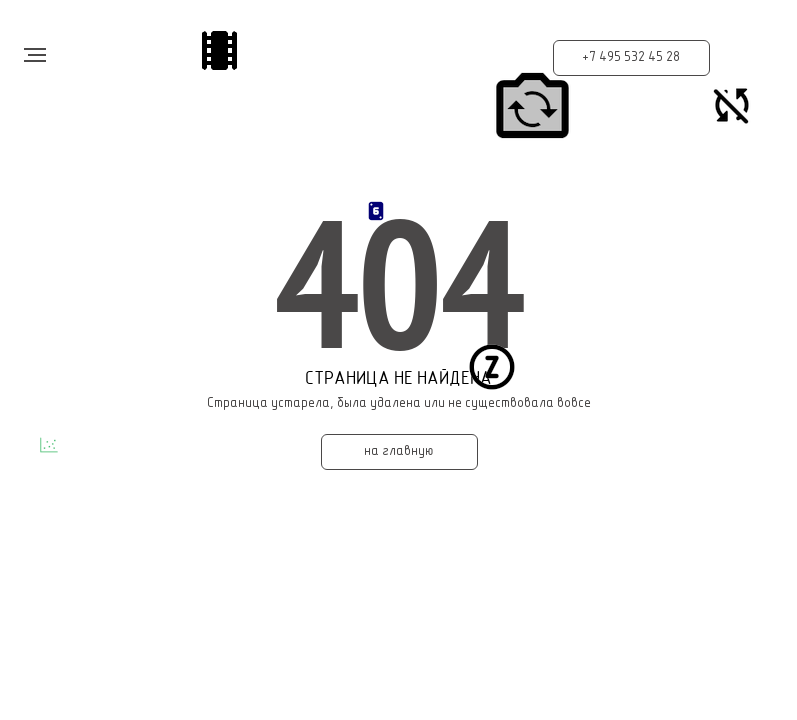 The height and width of the screenshot is (720, 797). What do you see at coordinates (219, 50) in the screenshot?
I see `browse local movies or theaters nearby` at bounding box center [219, 50].